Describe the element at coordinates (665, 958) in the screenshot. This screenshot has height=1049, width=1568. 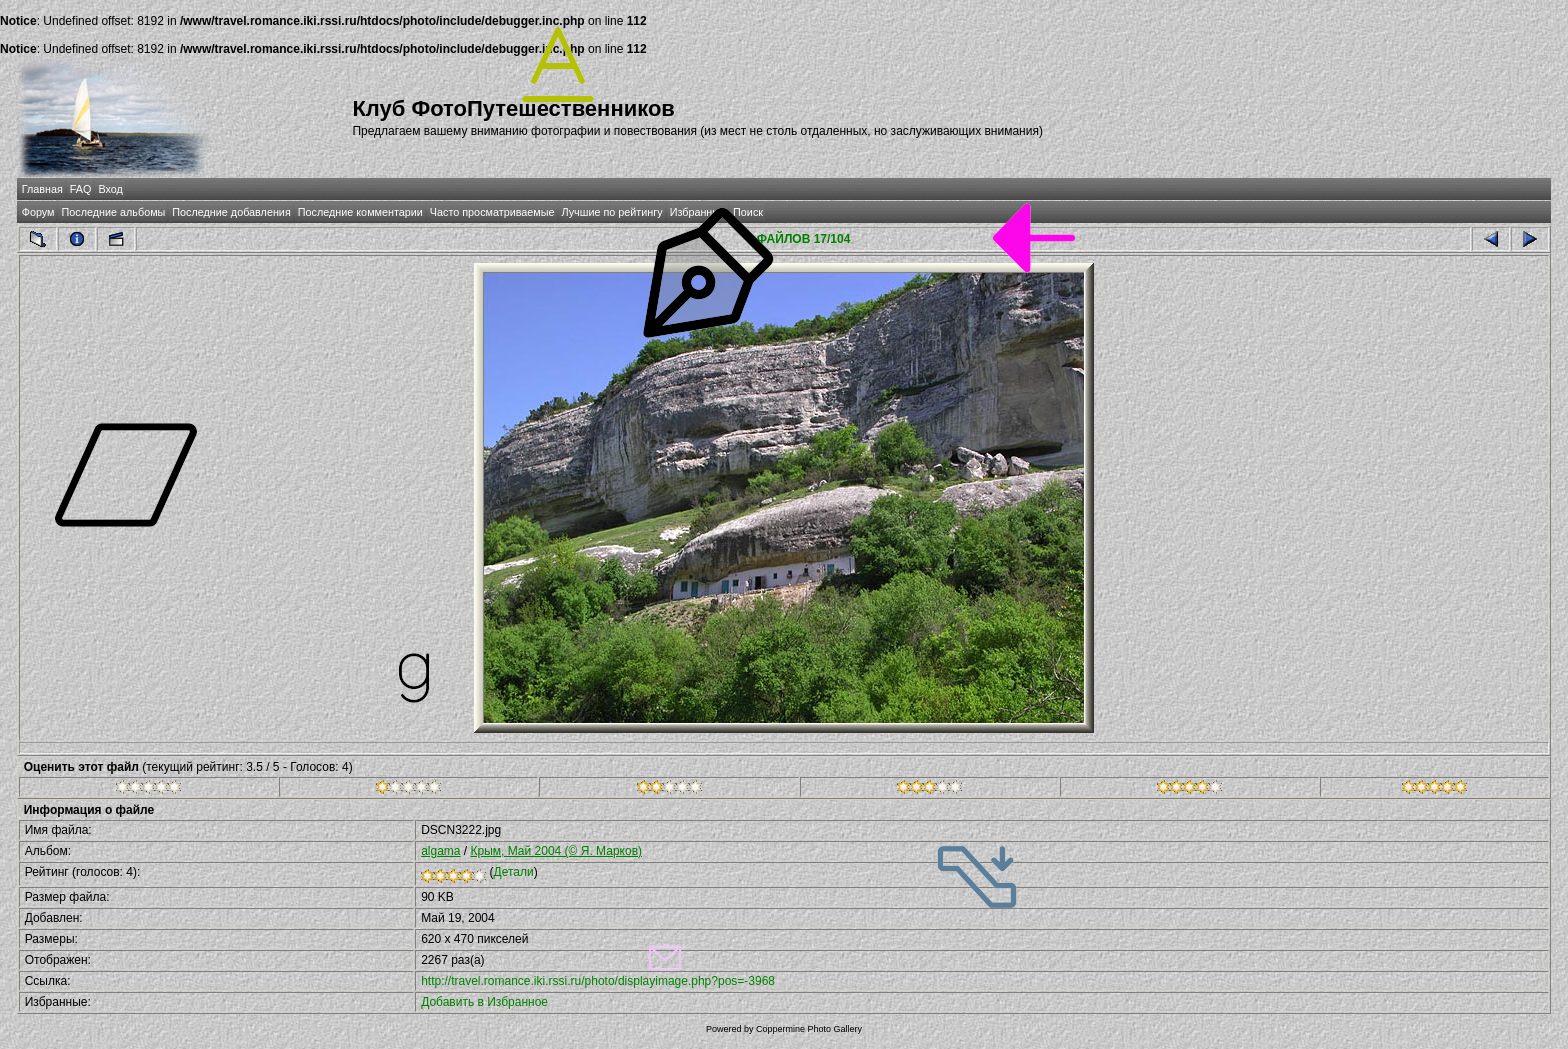
I see `open your email inbox` at that location.